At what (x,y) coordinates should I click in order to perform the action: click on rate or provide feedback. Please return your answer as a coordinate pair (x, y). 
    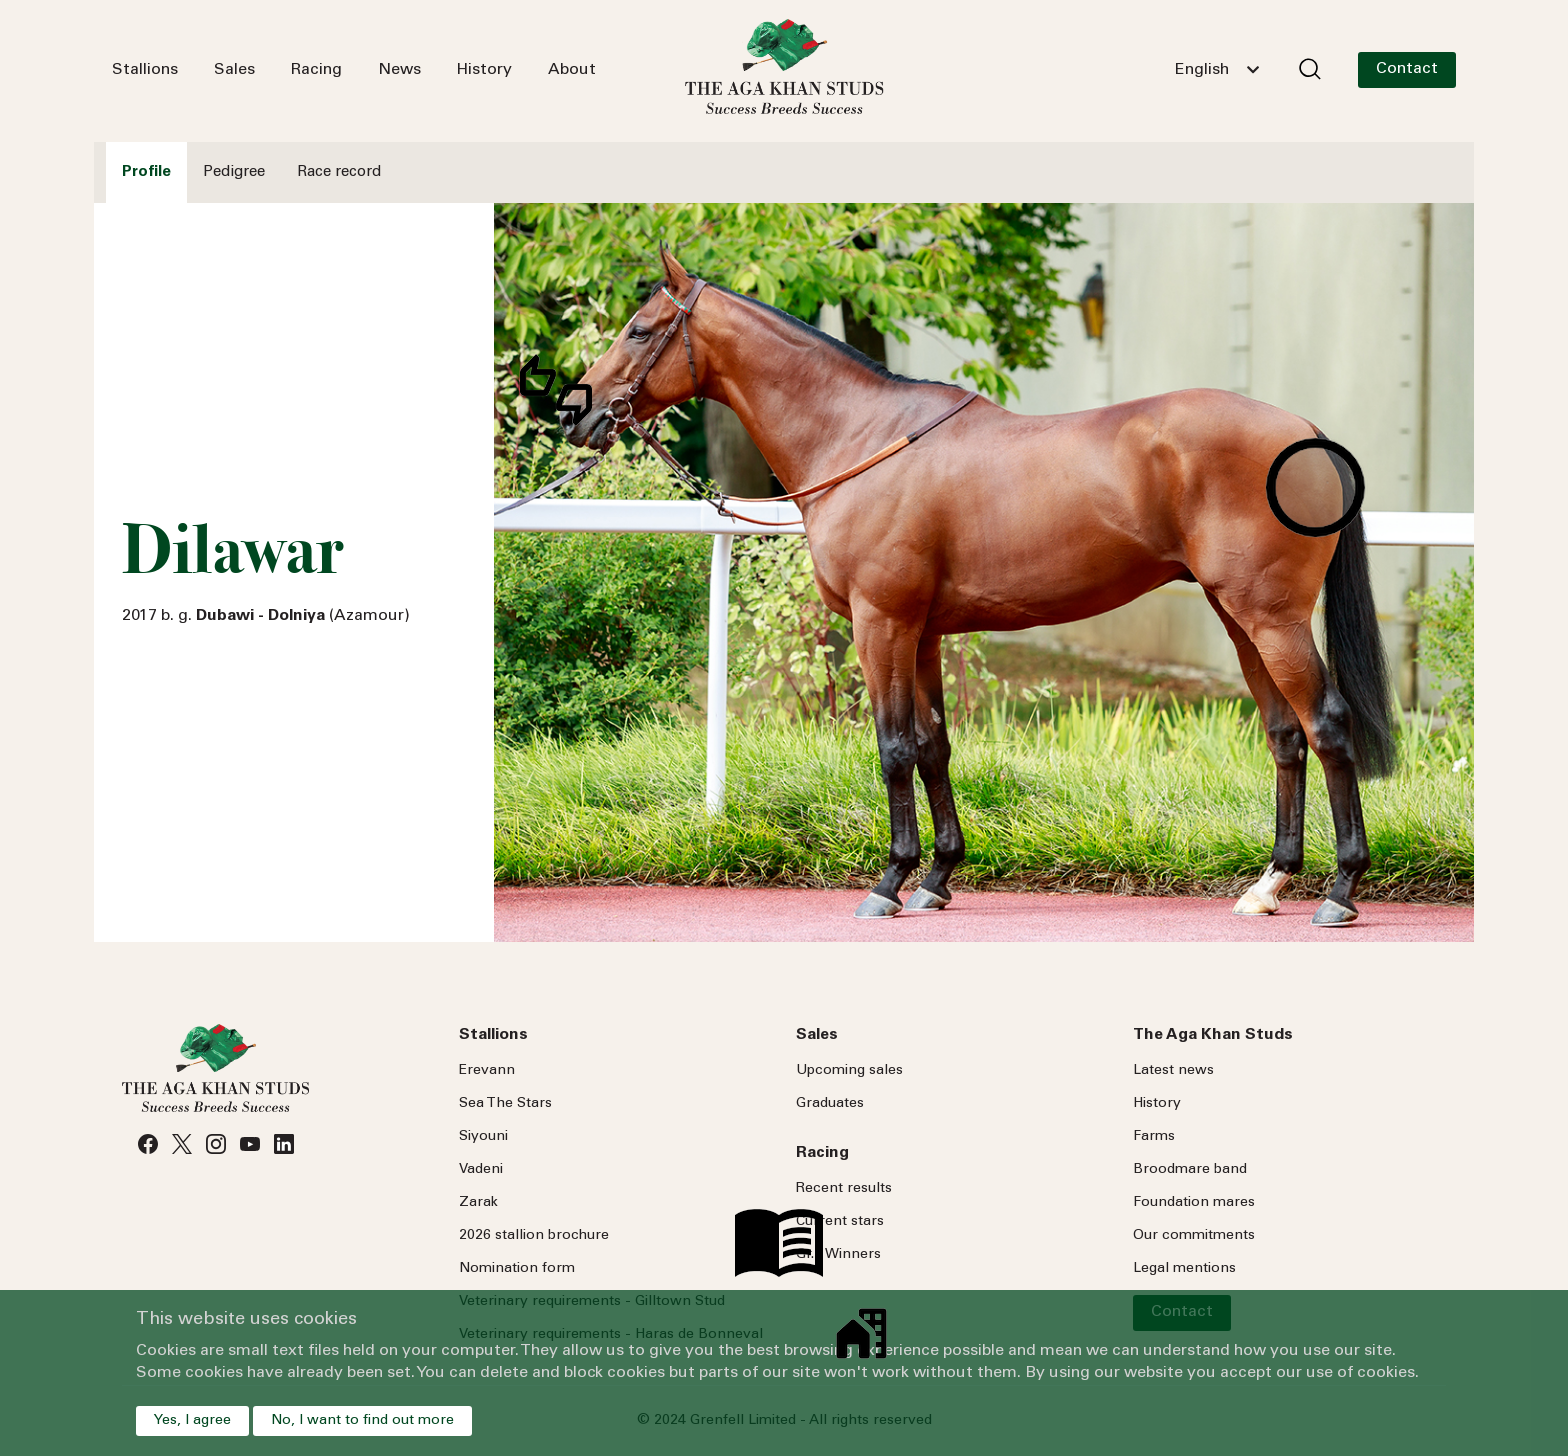
    Looking at the image, I should click on (556, 390).